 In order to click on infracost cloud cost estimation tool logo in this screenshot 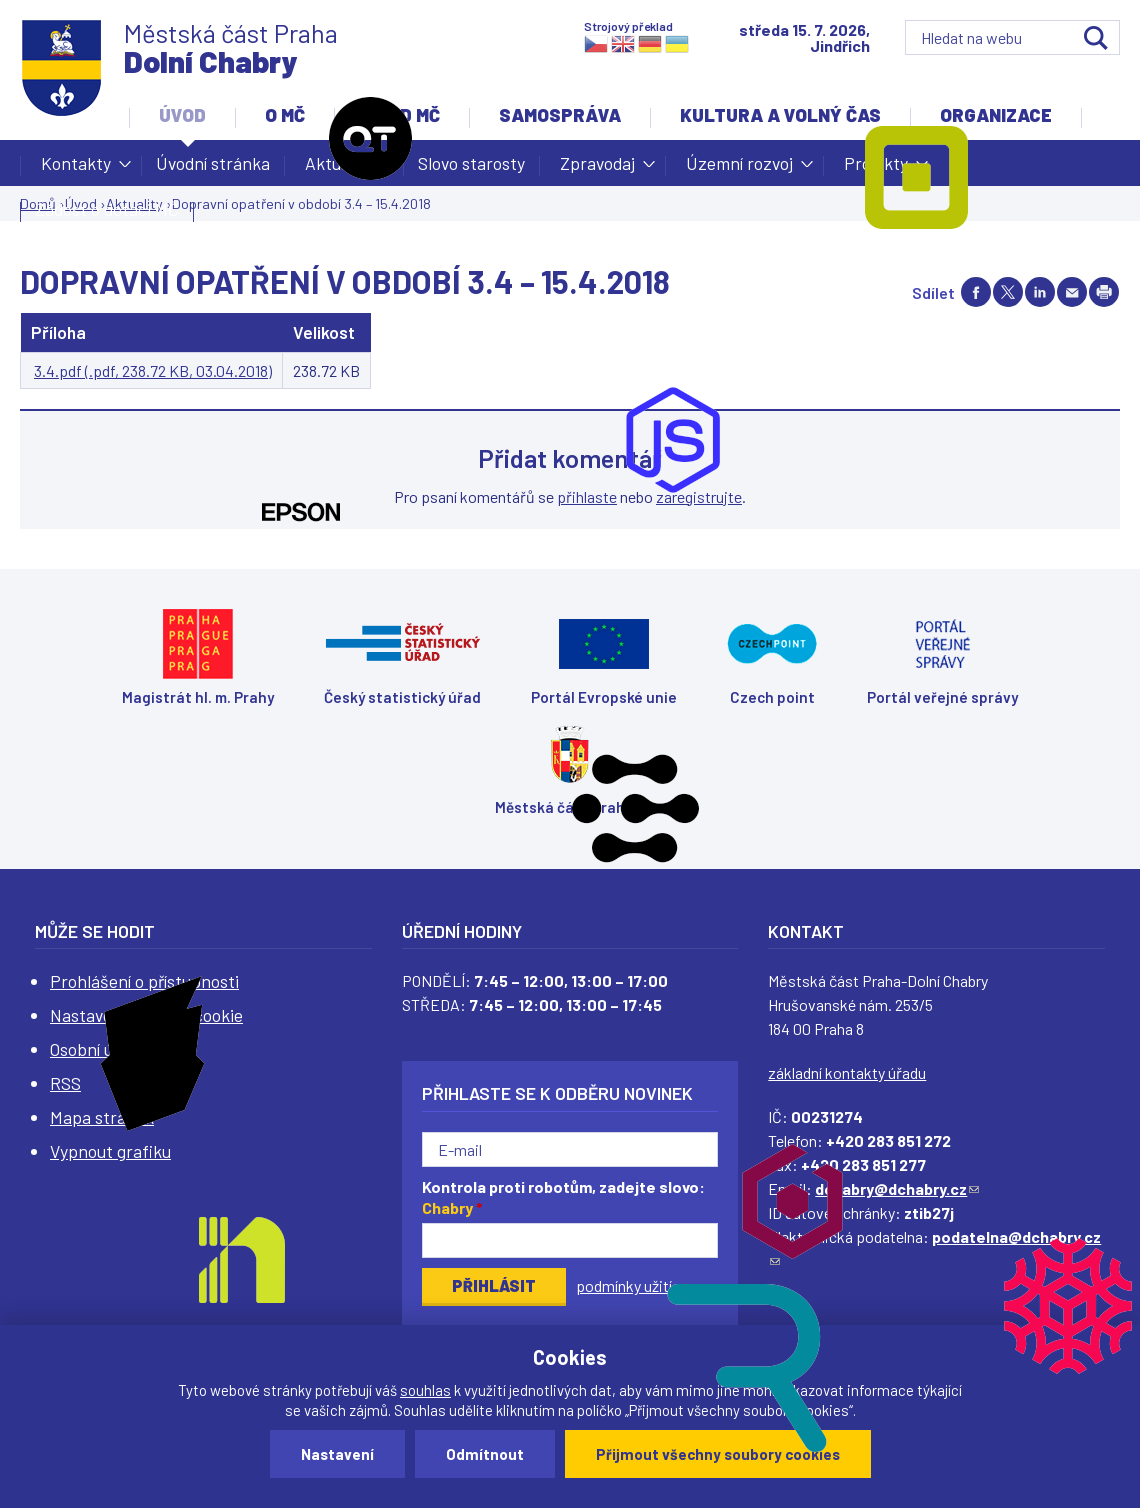, I will do `click(242, 1260)`.